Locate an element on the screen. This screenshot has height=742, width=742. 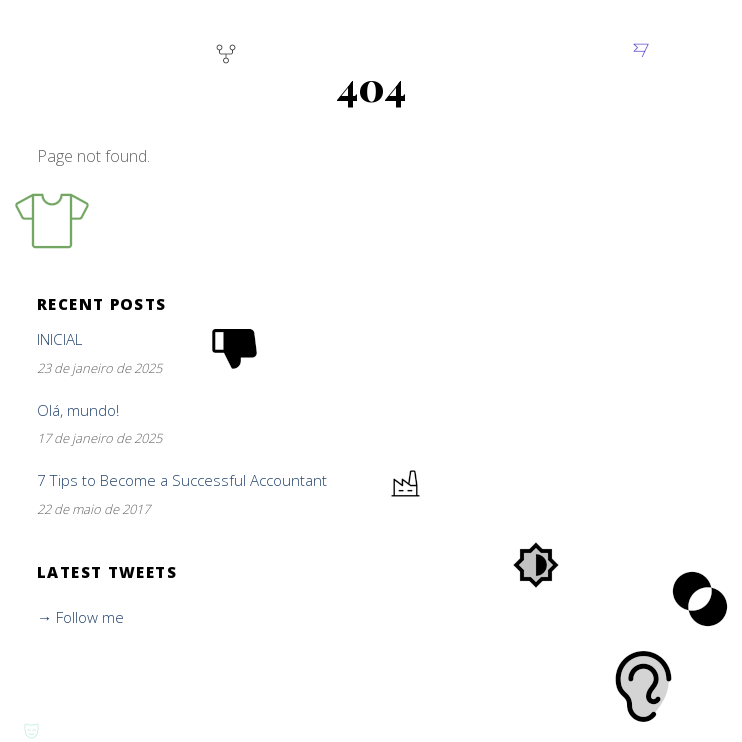
flag or bookmark an item is located at coordinates (640, 49).